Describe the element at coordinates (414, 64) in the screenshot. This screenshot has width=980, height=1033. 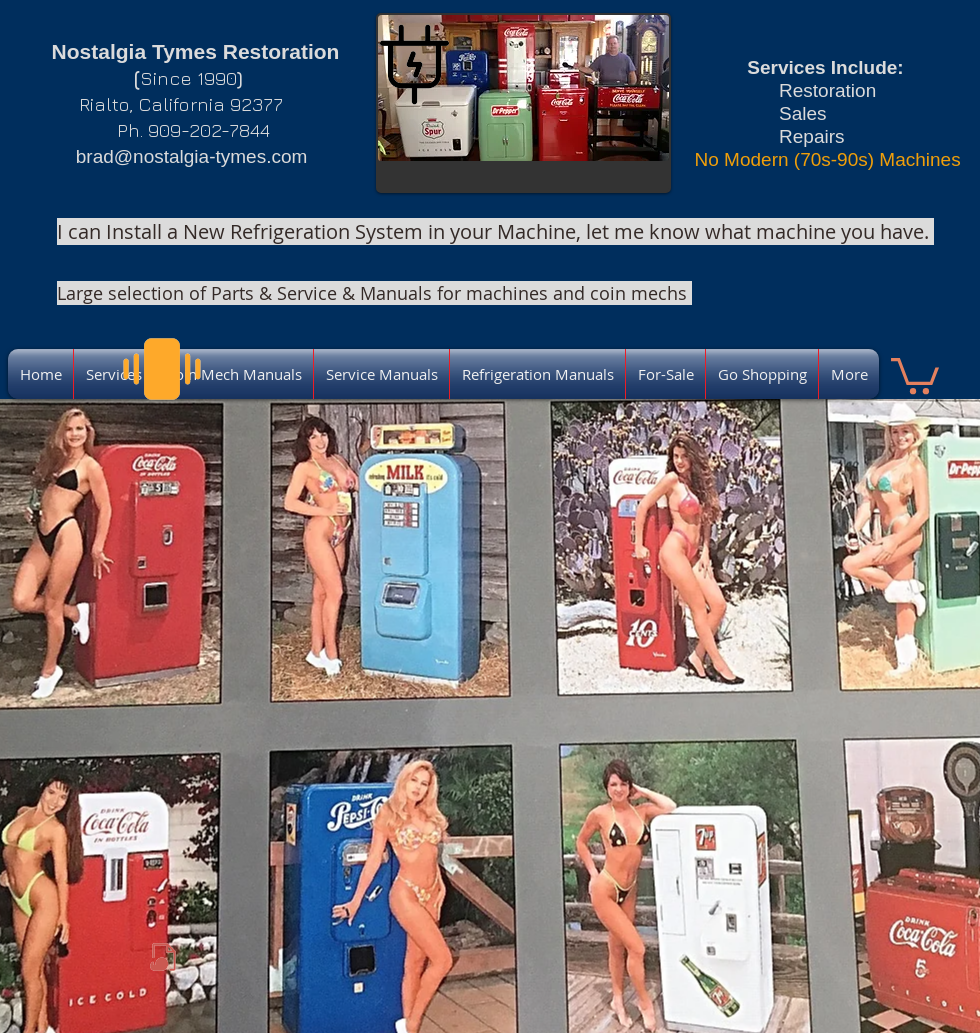
I see `indicates device is currently charging` at that location.